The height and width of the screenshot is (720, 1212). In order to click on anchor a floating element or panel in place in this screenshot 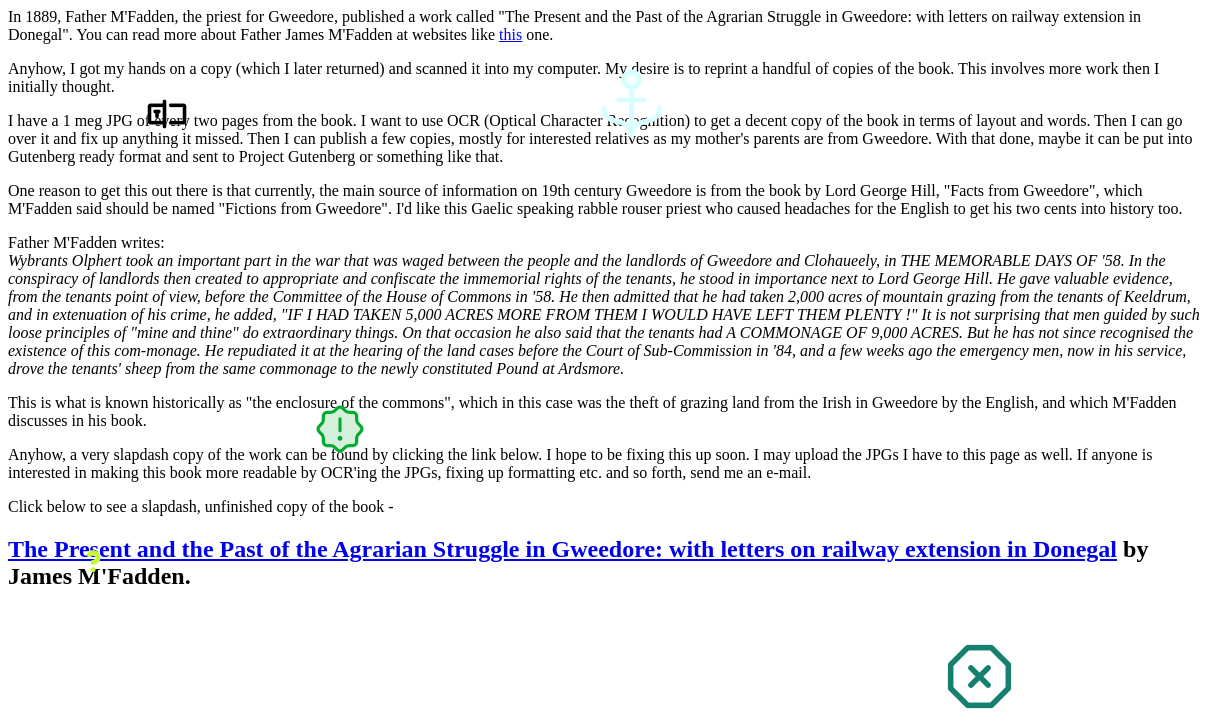, I will do `click(631, 102)`.